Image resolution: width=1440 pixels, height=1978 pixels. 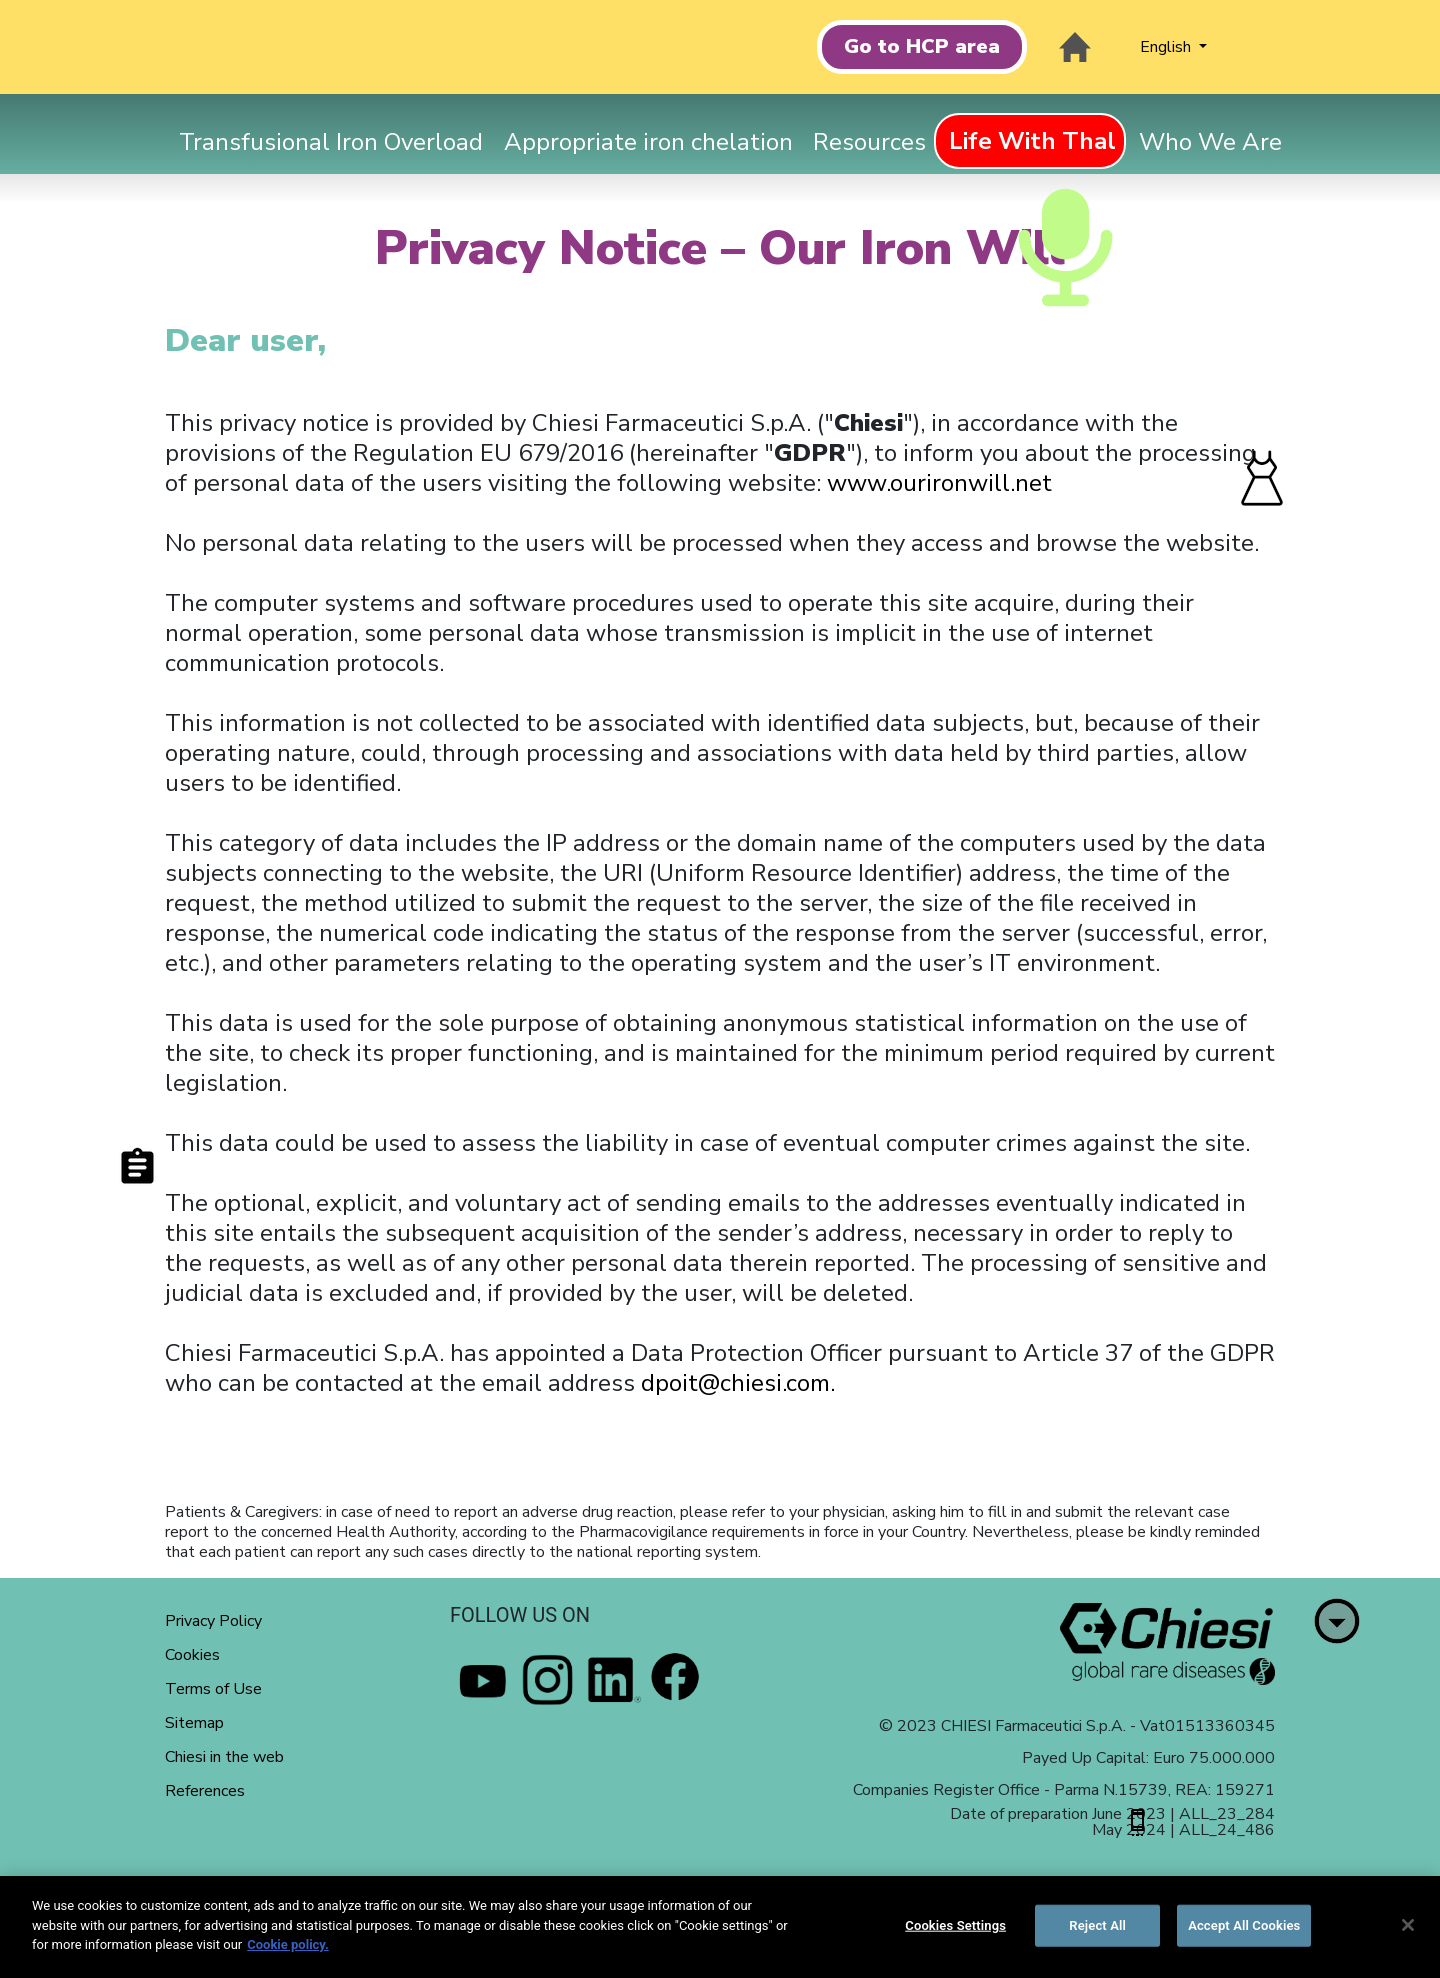 What do you see at coordinates (1337, 1621) in the screenshot?
I see `expand dropdown menu or options` at bounding box center [1337, 1621].